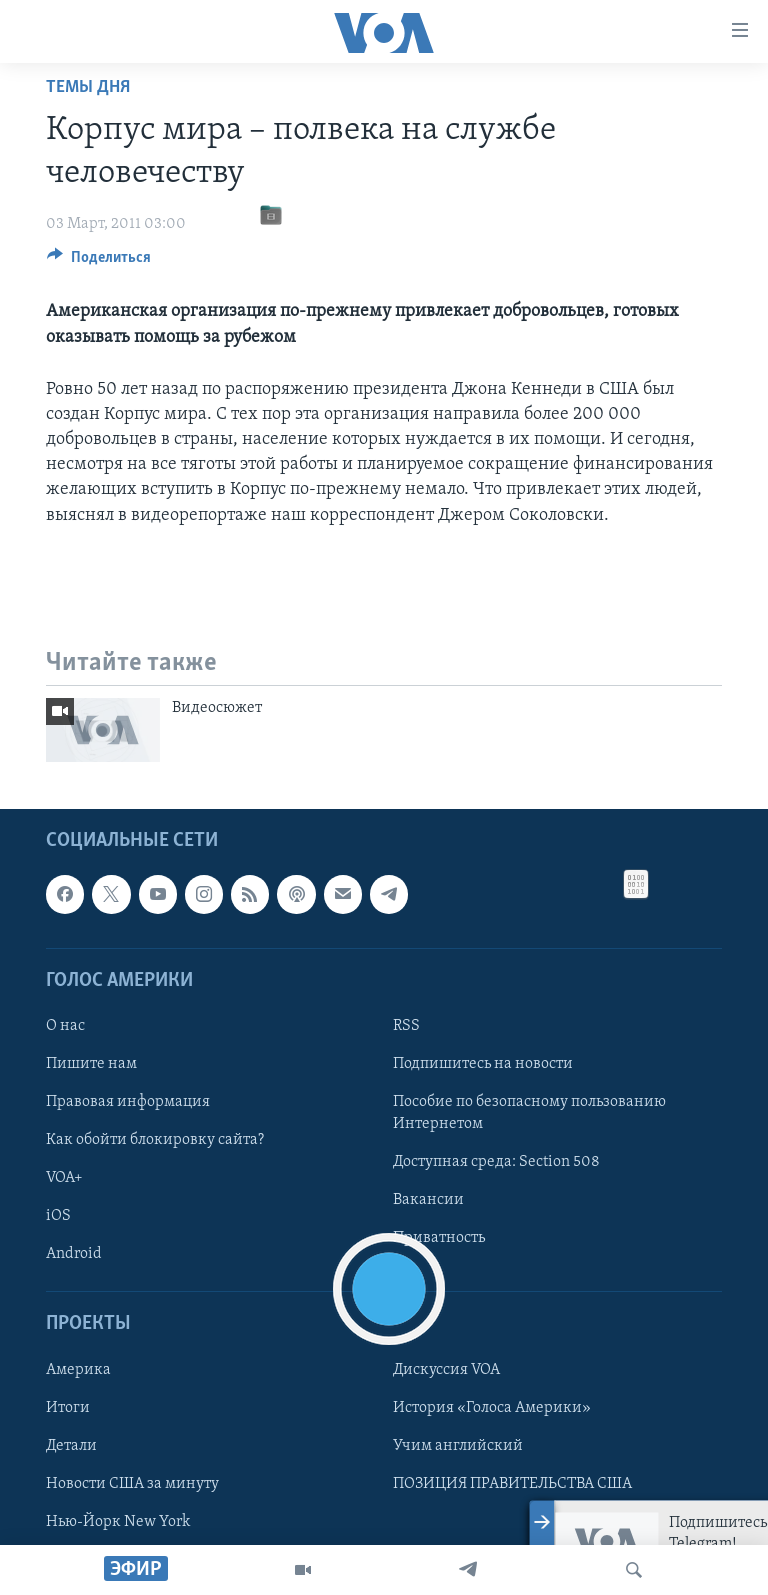 This screenshot has height=1595, width=768. I want to click on indicates a binary or raw data file, so click(636, 884).